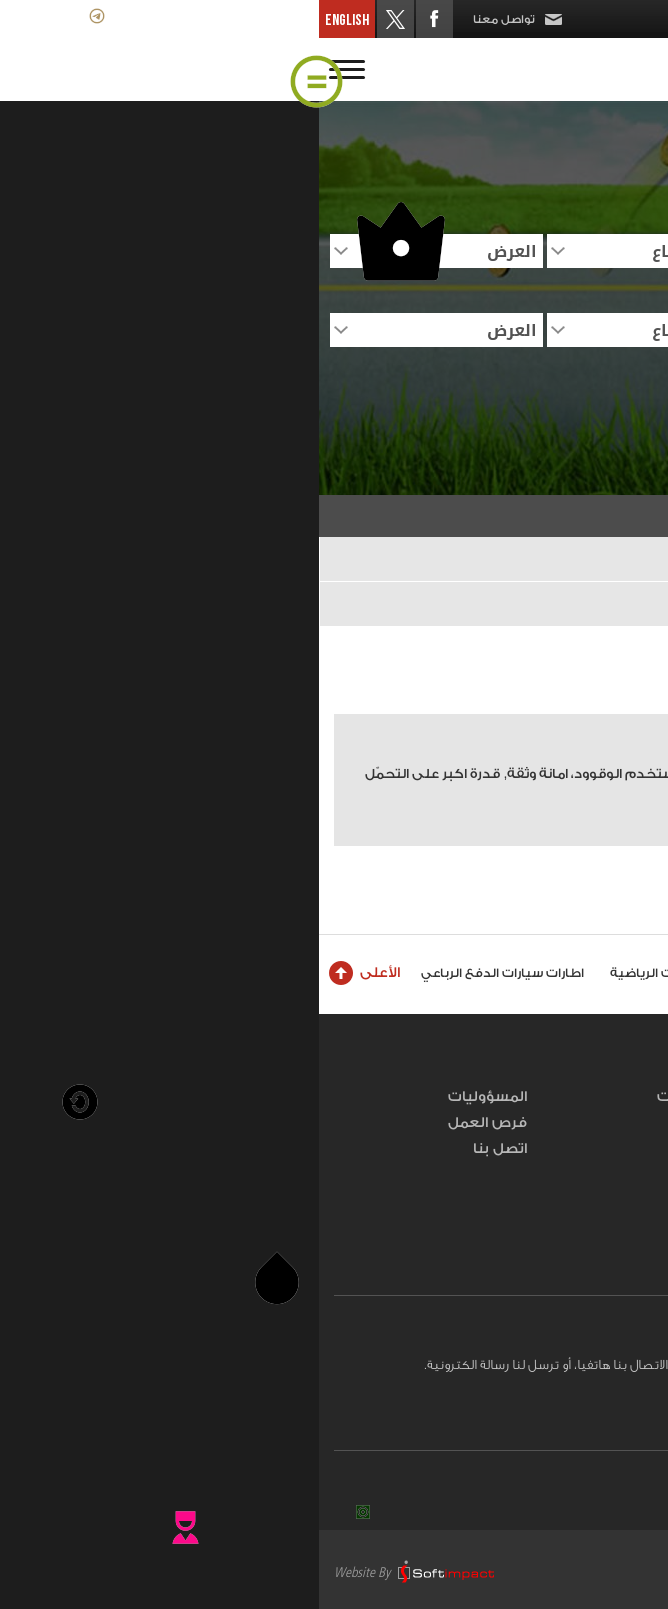  Describe the element at coordinates (277, 1280) in the screenshot. I see `select a color from a palette or color picker` at that location.